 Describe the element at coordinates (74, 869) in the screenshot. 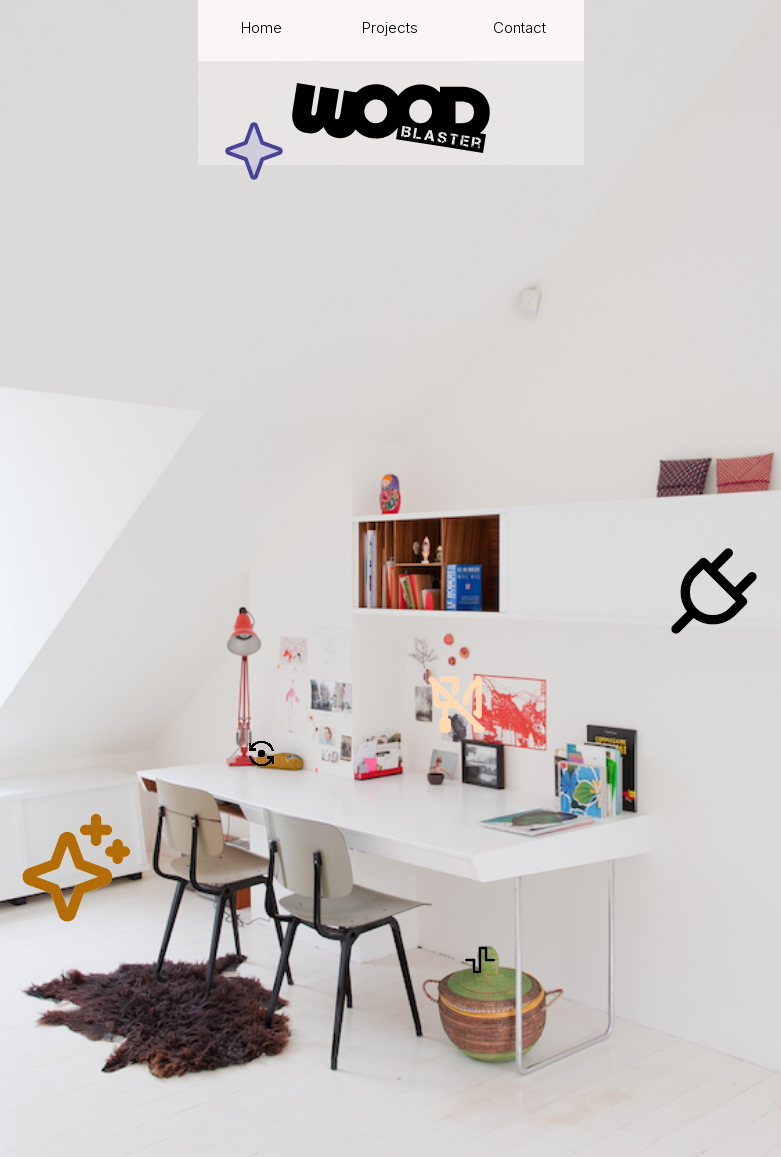

I see `indicates new or AI-generated content` at that location.